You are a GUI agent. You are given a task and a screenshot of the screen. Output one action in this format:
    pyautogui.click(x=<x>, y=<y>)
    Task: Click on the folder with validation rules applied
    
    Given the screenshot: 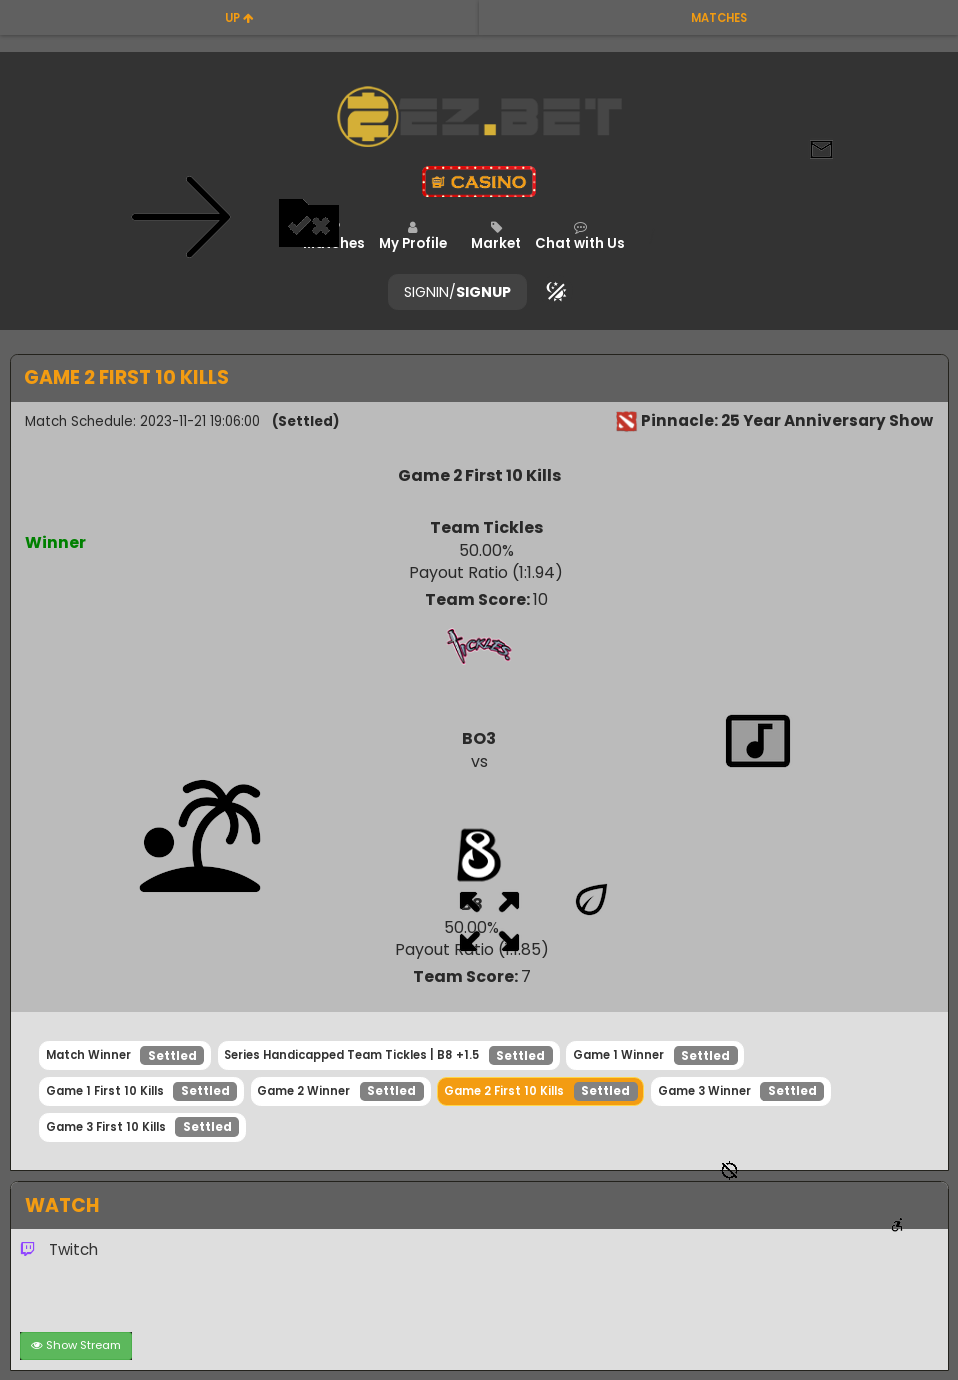 What is the action you would take?
    pyautogui.click(x=309, y=223)
    